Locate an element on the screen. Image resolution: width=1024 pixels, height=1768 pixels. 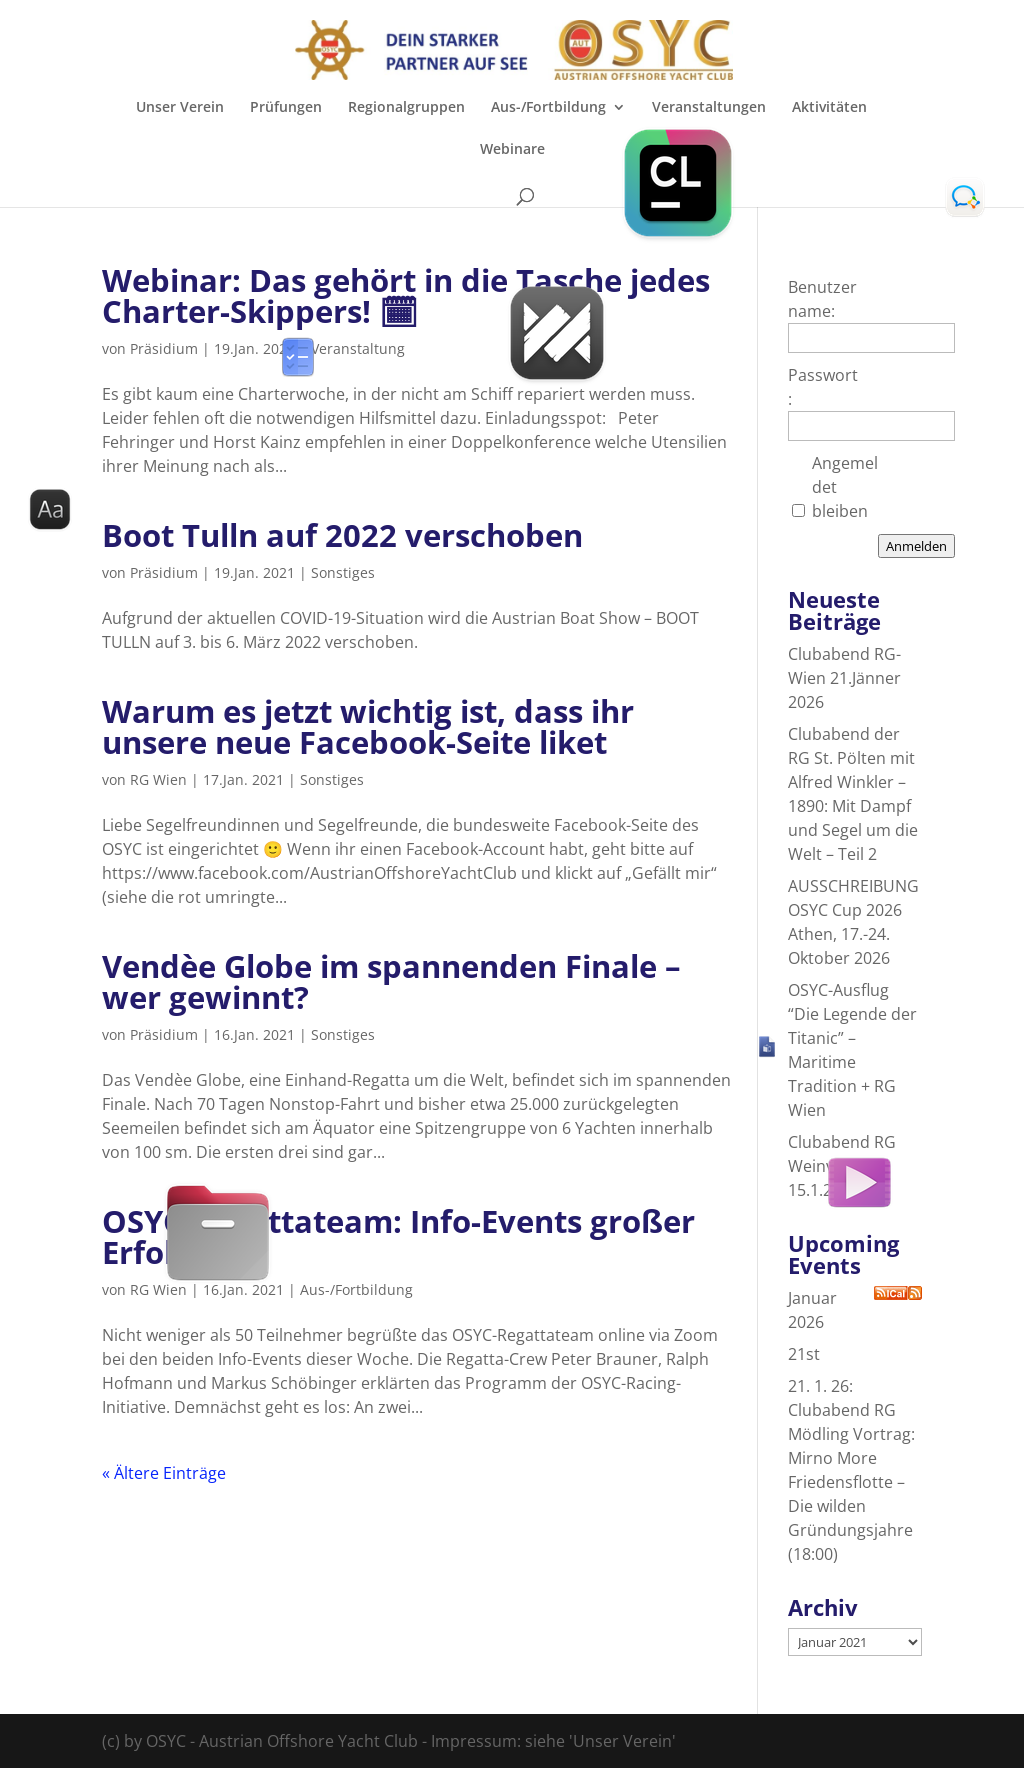
open your to-do list app is located at coordinates (298, 357).